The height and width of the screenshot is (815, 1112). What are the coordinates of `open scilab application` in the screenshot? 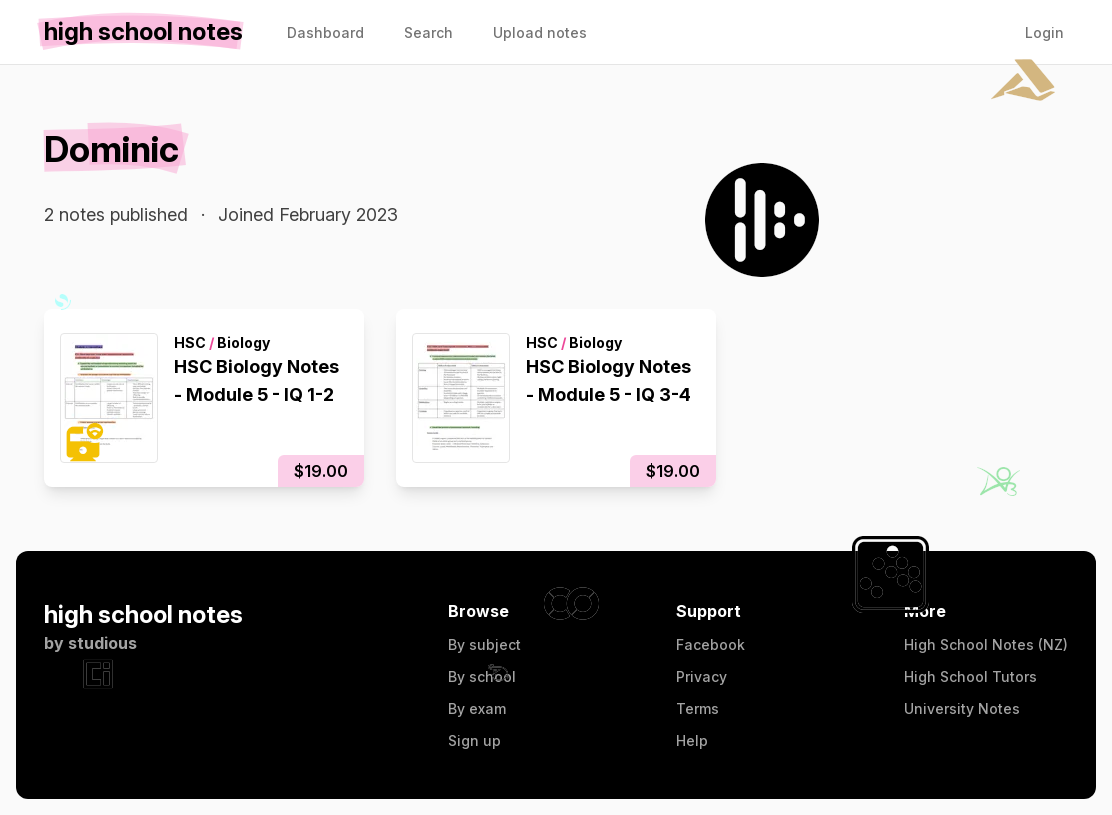 It's located at (890, 574).